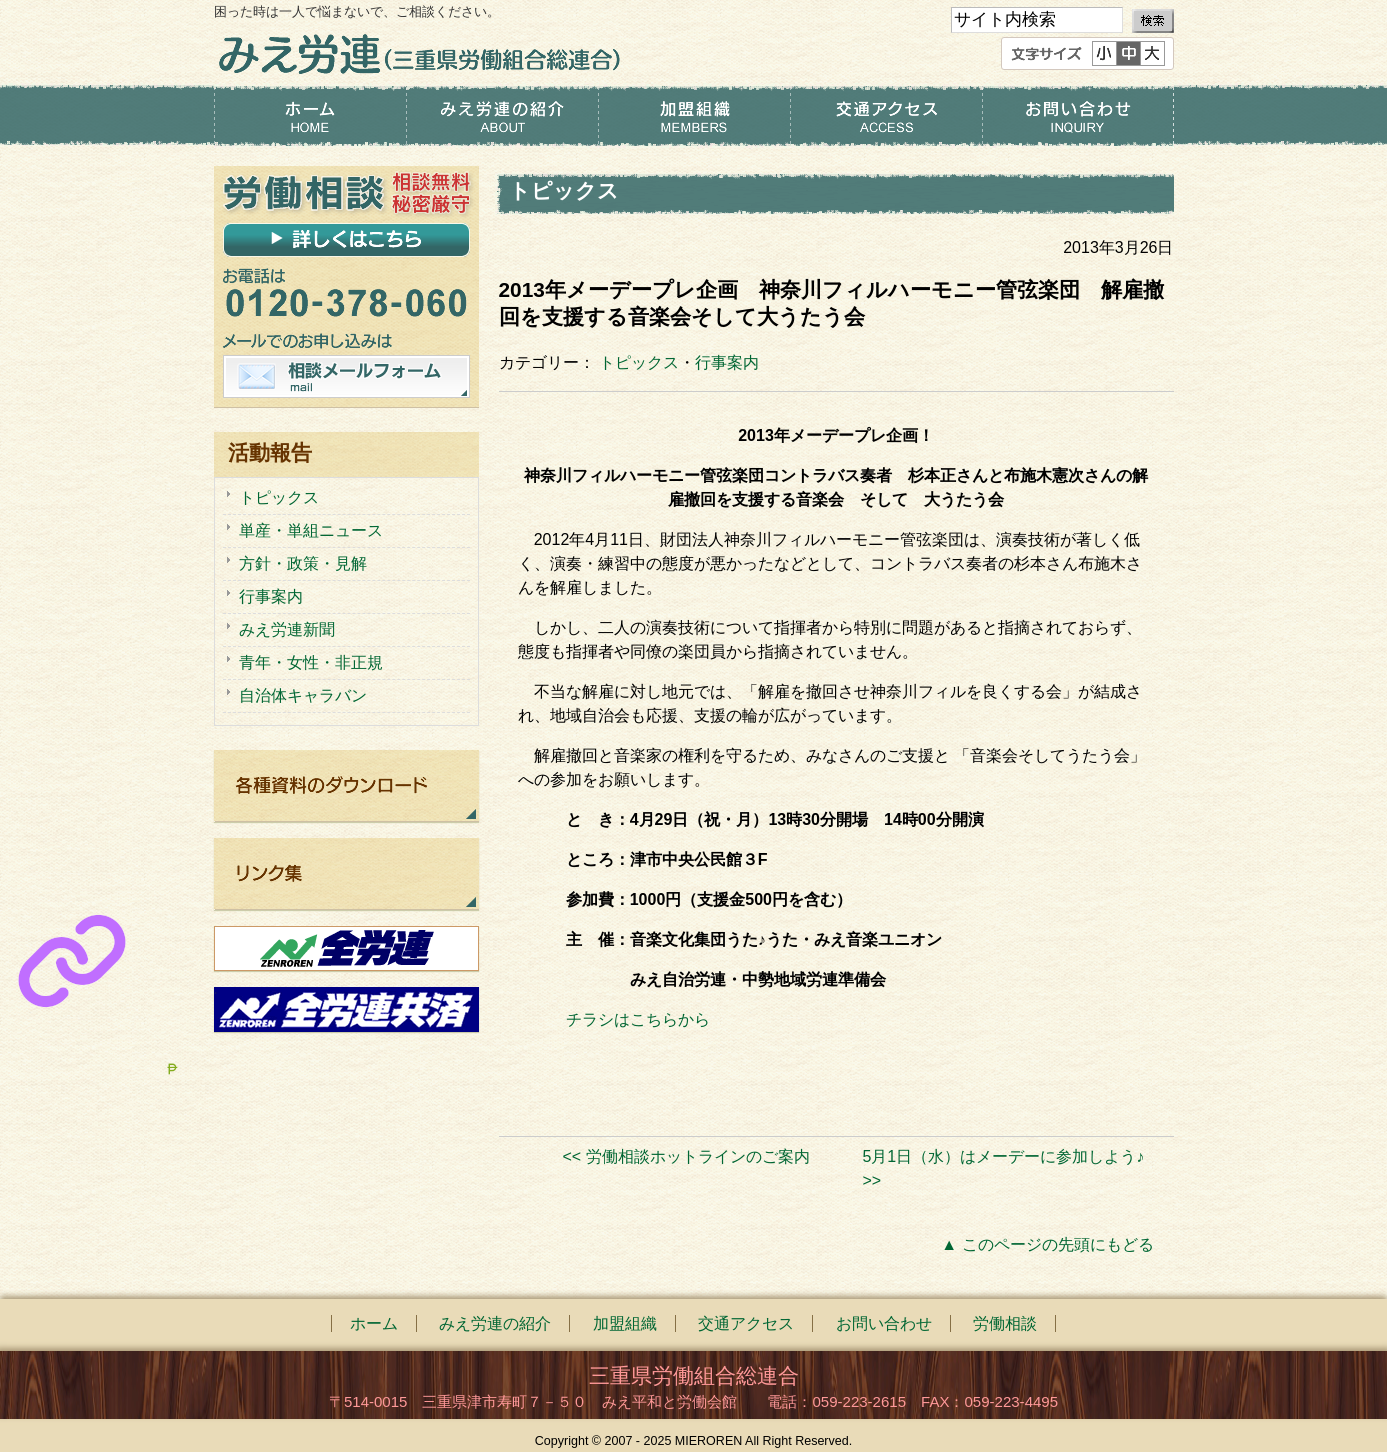  What do you see at coordinates (172, 1069) in the screenshot?
I see `indicates price or amount in spanish pesetas` at bounding box center [172, 1069].